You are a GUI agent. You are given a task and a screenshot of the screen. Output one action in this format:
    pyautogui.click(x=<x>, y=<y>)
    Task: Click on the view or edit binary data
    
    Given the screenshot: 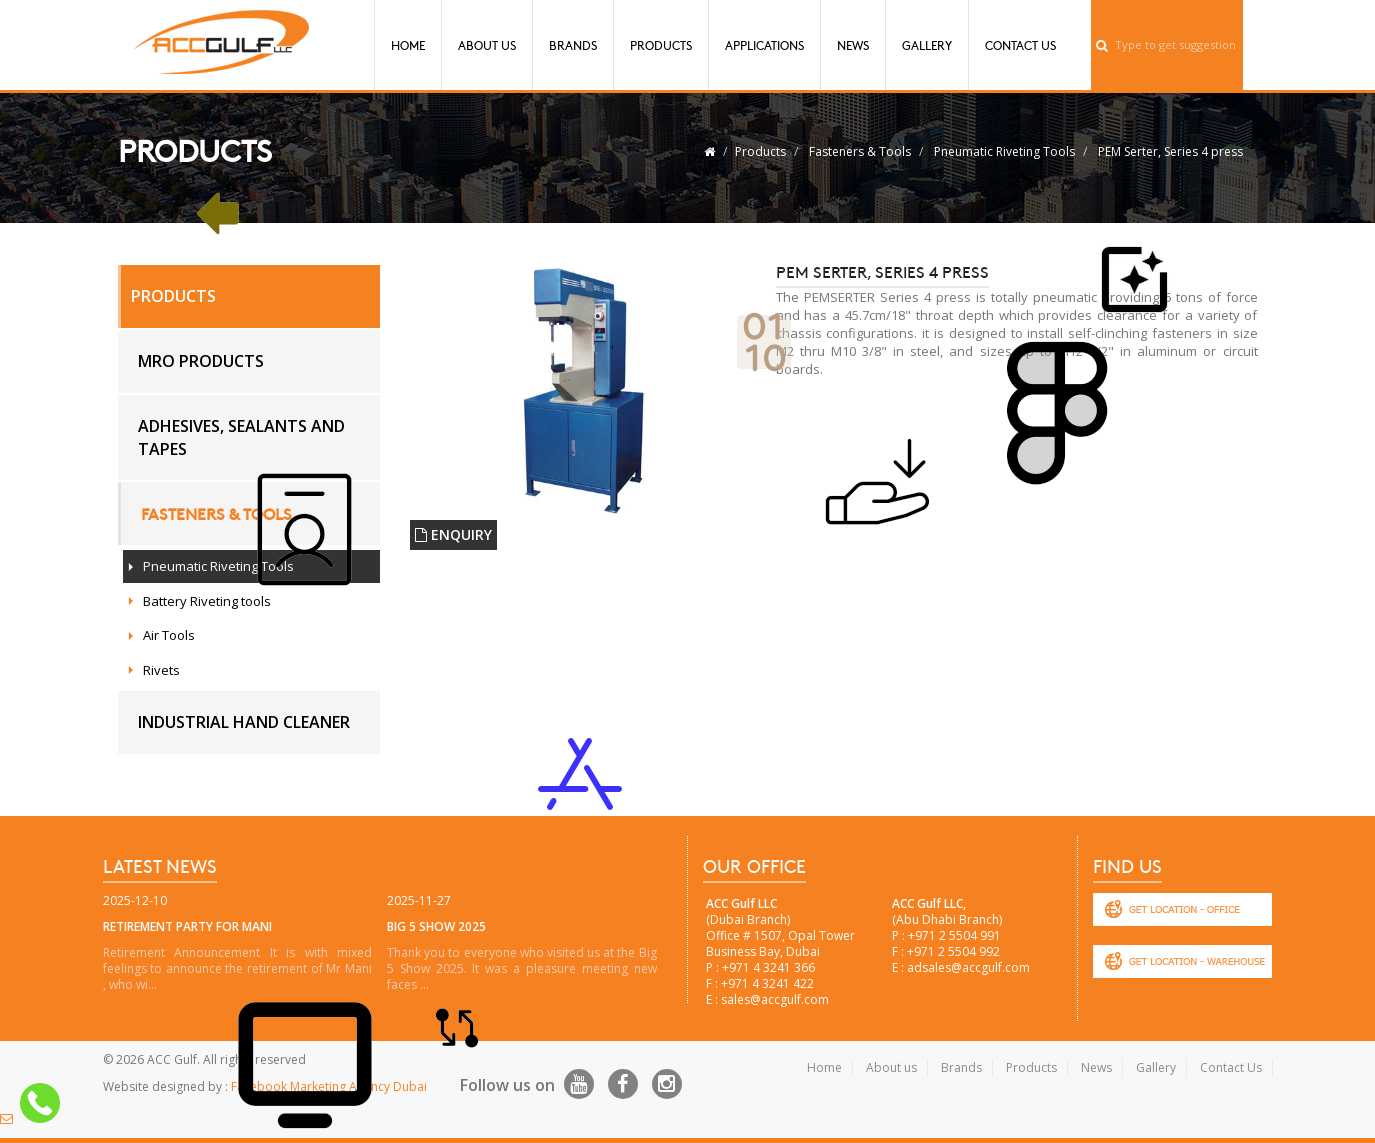 What is the action you would take?
    pyautogui.click(x=764, y=342)
    